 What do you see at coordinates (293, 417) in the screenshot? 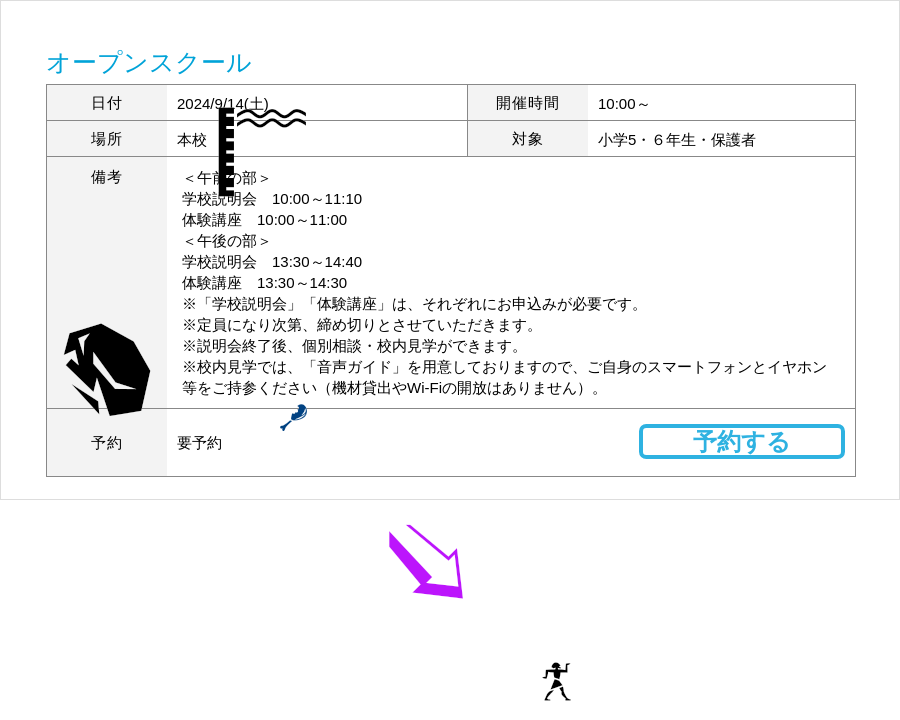
I see `food or hunger indicator in a game` at bounding box center [293, 417].